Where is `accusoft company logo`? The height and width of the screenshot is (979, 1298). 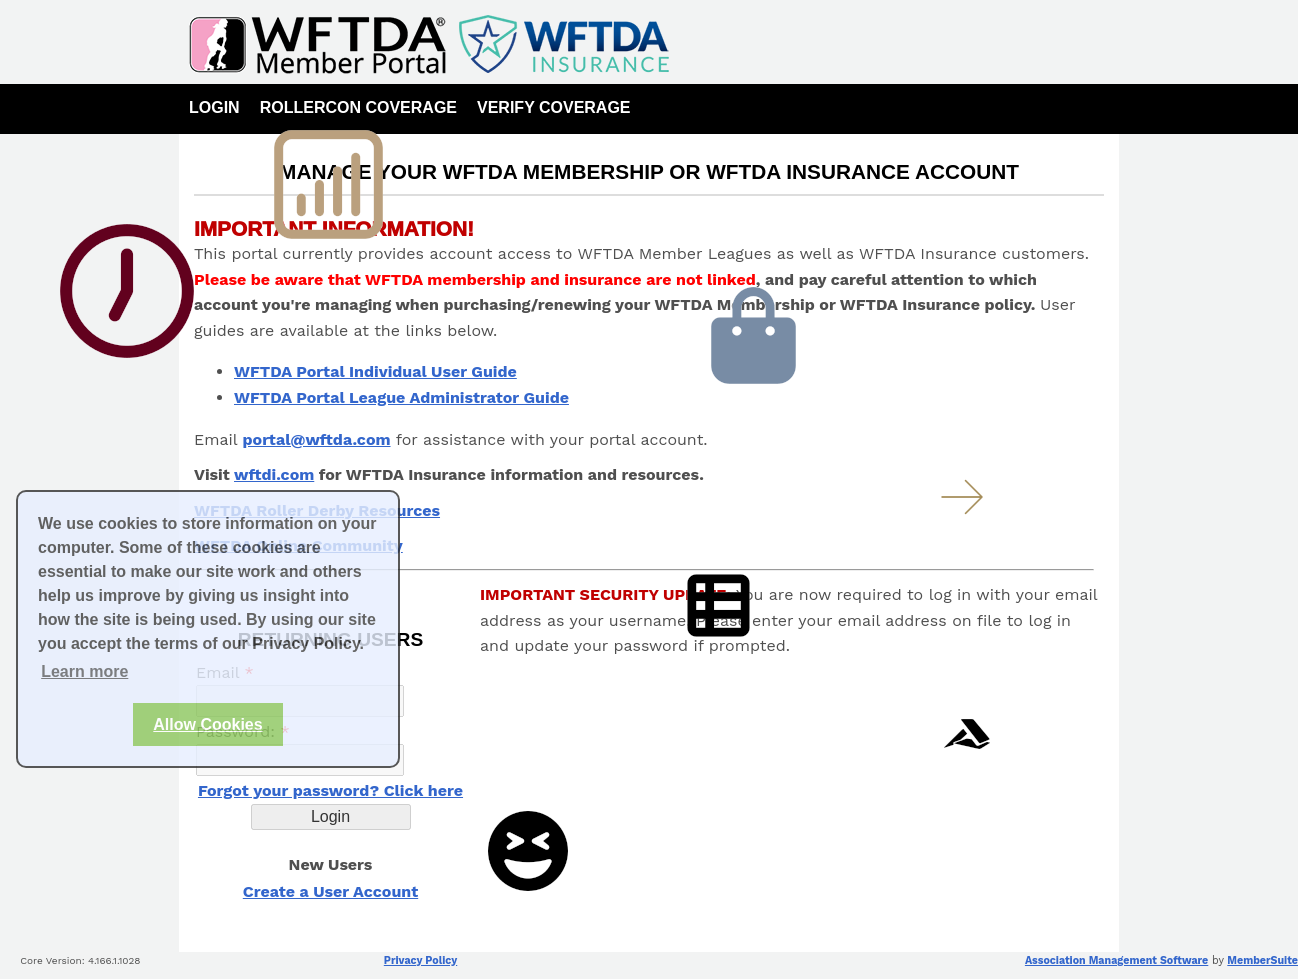 accusoft company logo is located at coordinates (967, 734).